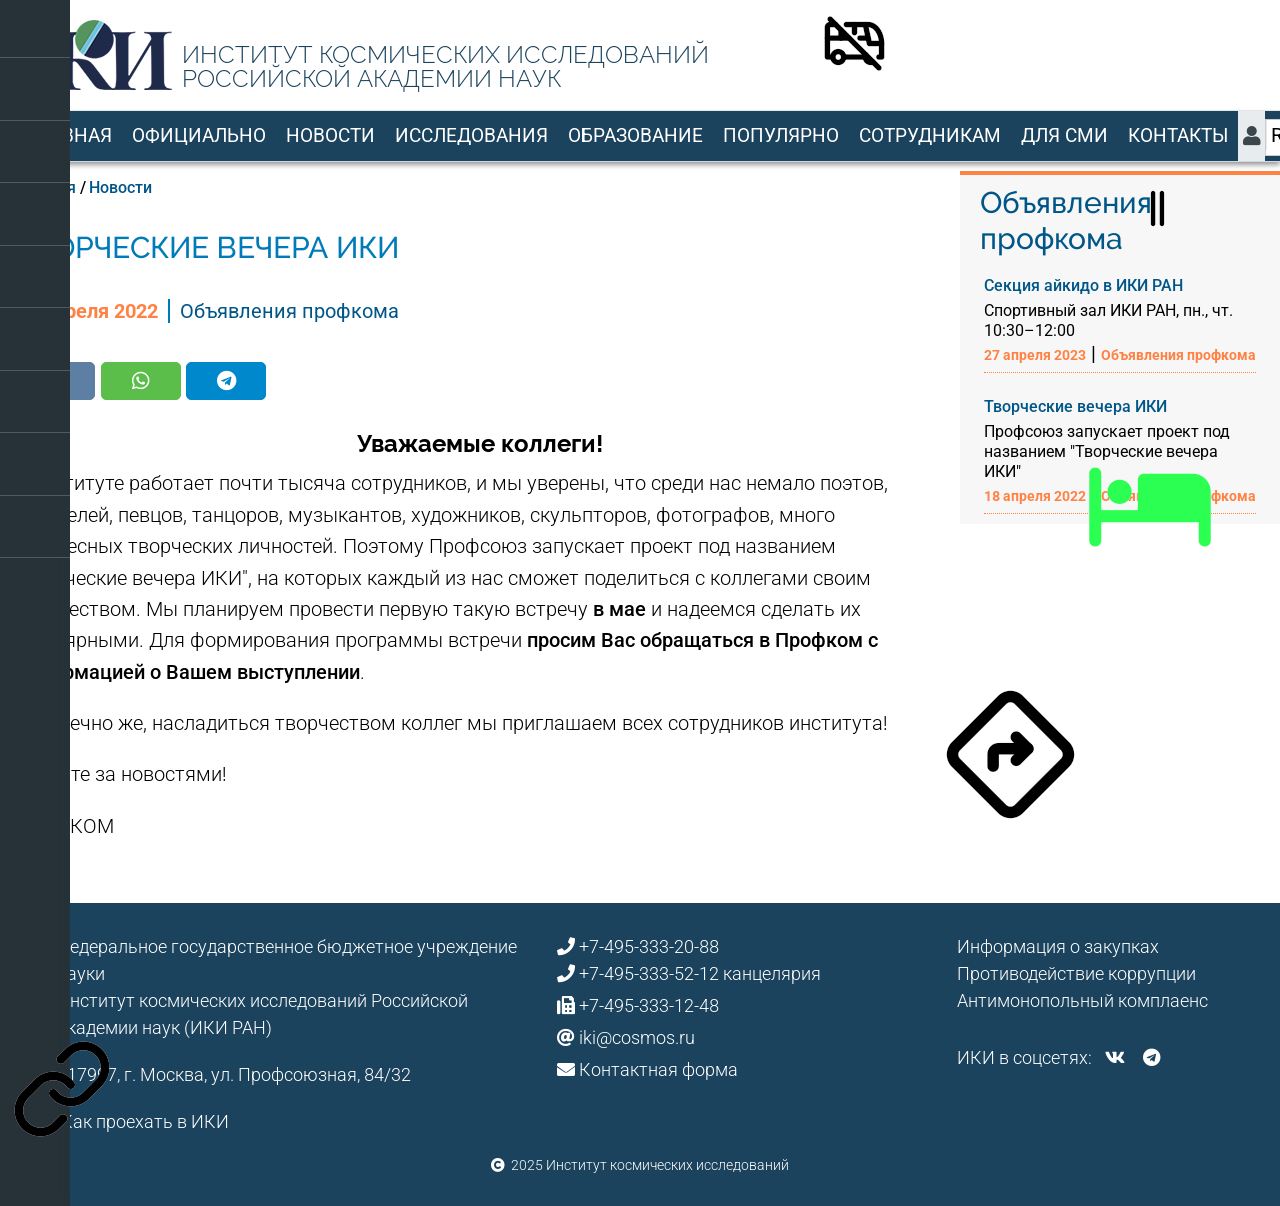 The image size is (1280, 1206). I want to click on indicates a count of two items, so click(1157, 208).